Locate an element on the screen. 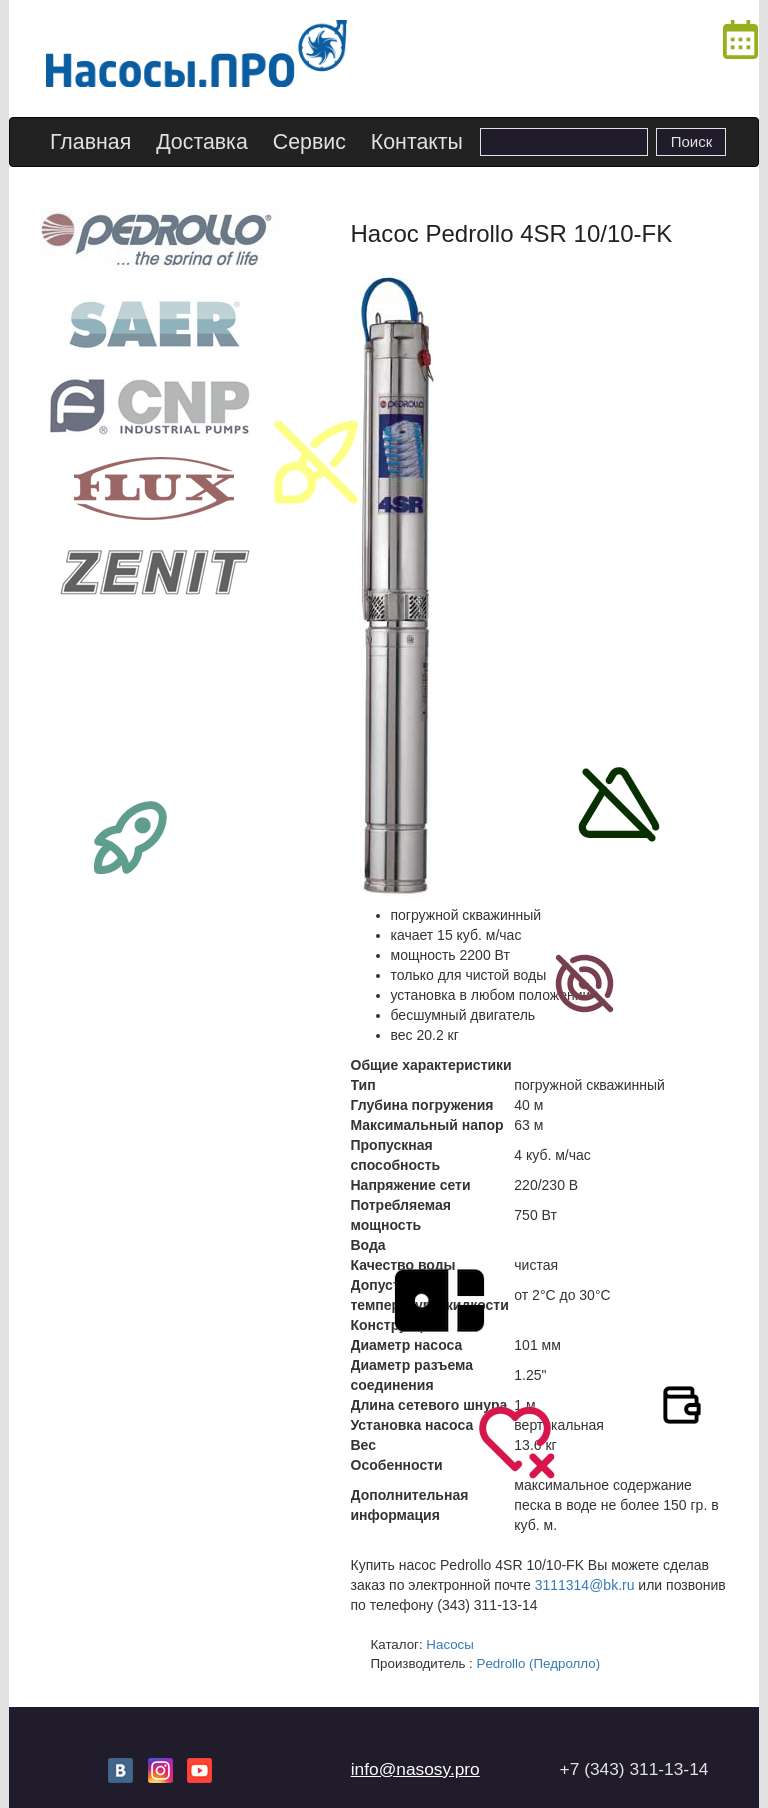 This screenshot has width=768, height=1808. view calendar or schedule is located at coordinates (740, 39).